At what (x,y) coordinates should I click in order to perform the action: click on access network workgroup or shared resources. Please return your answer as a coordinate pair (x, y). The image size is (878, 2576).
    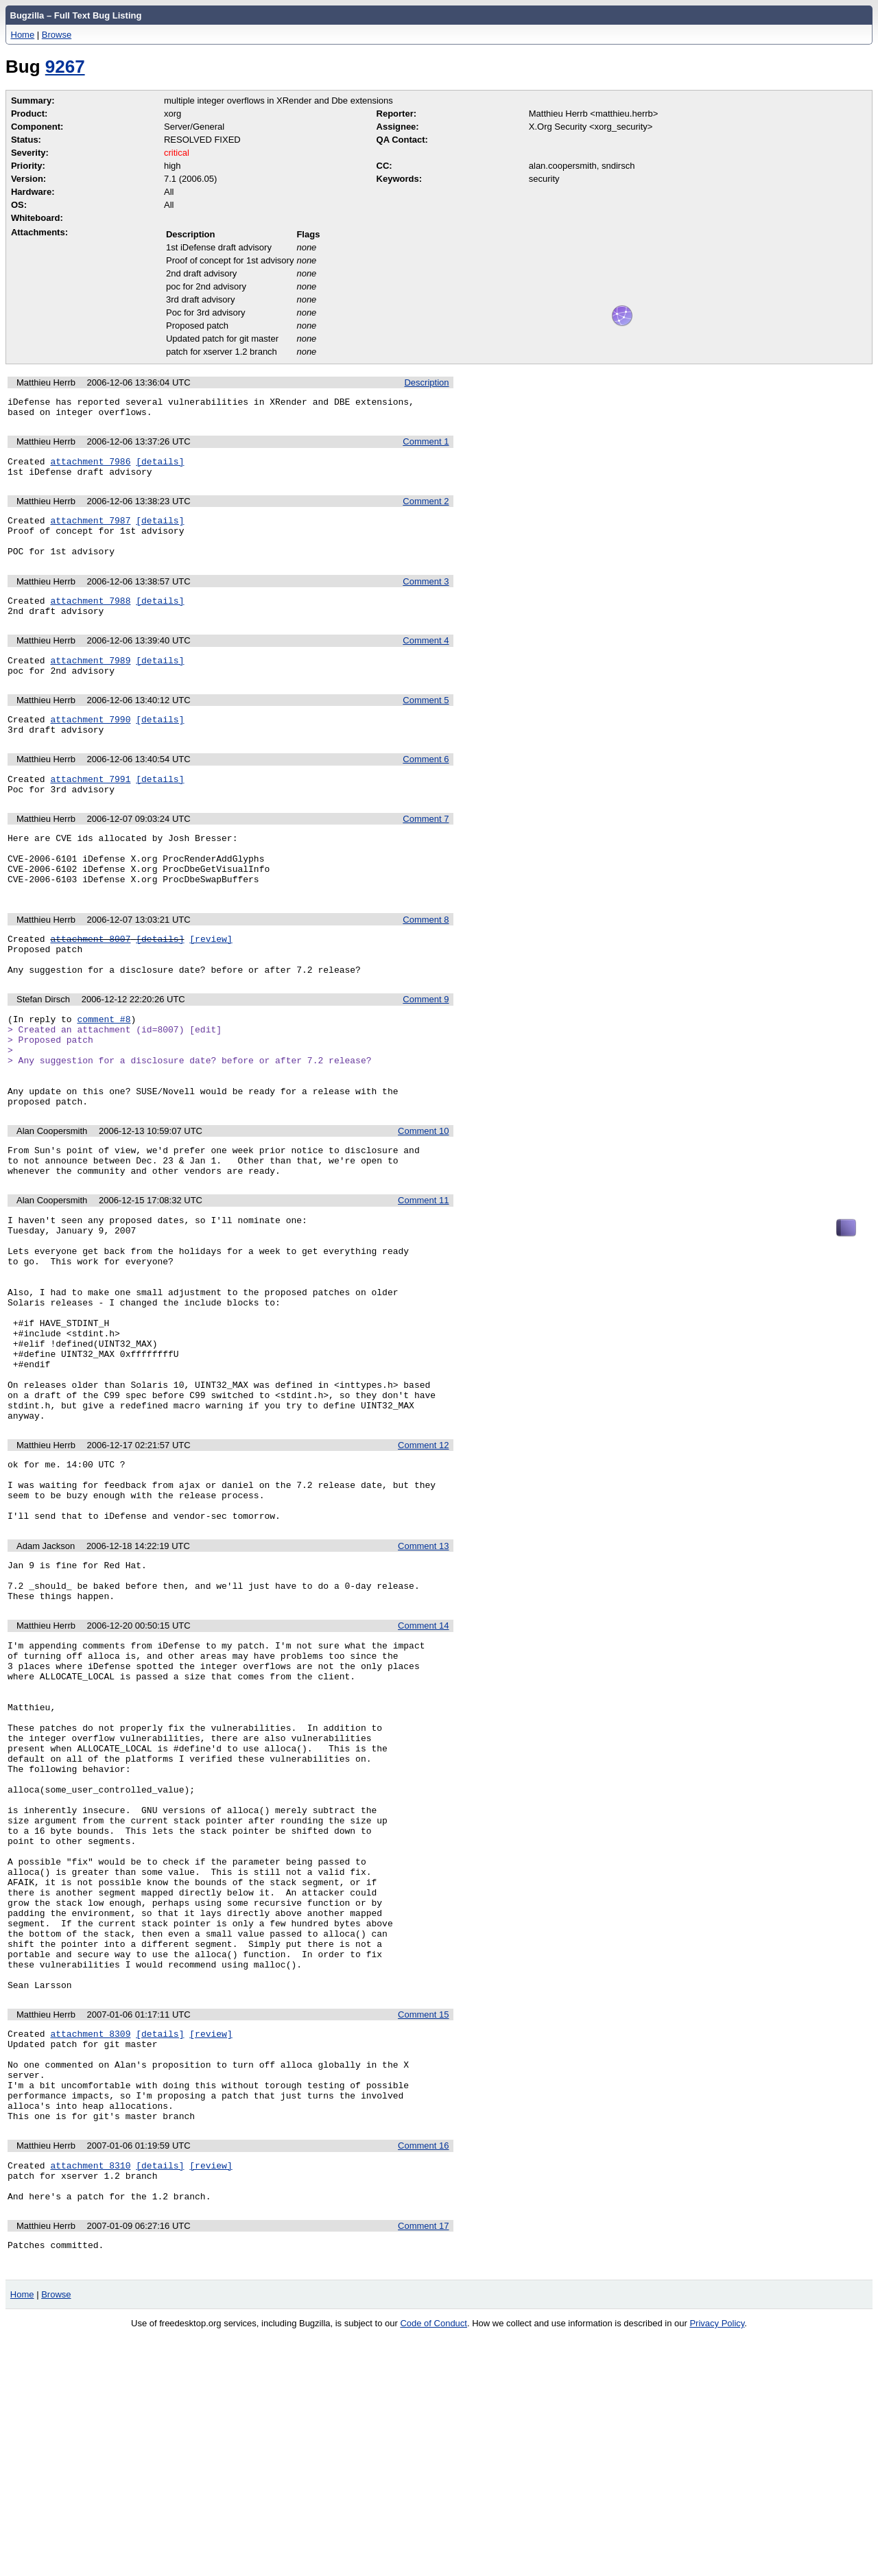
    Looking at the image, I should click on (622, 316).